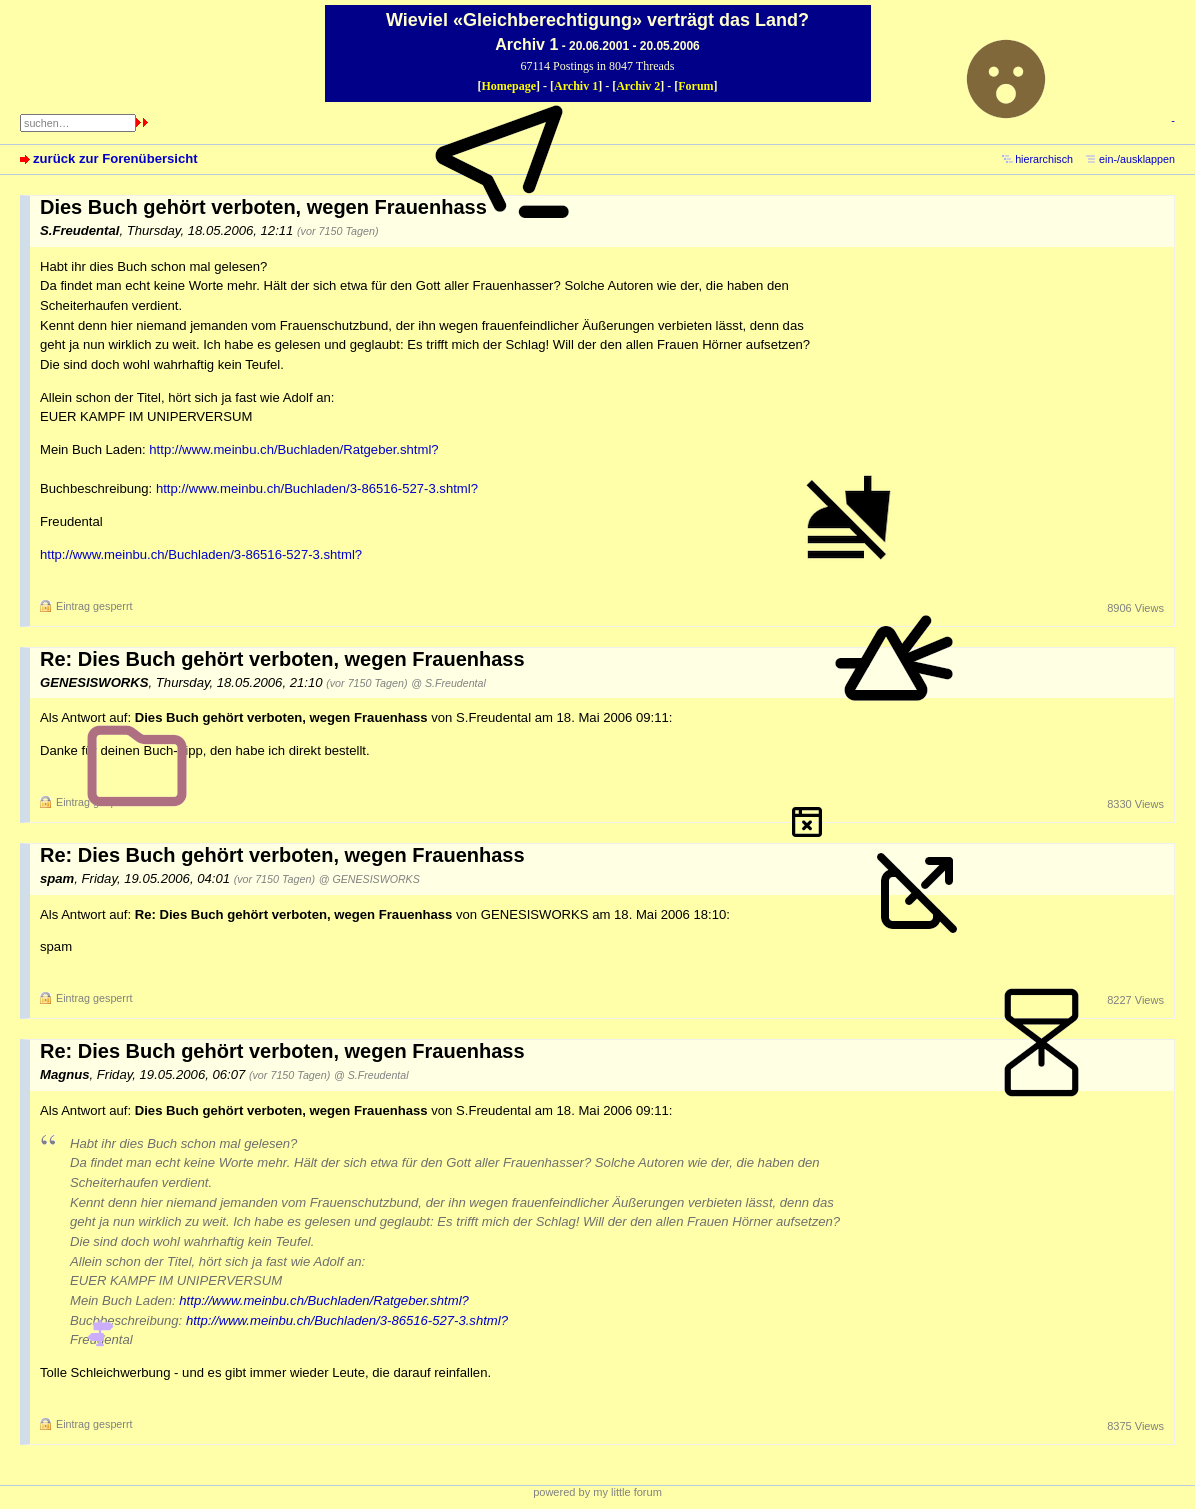 This screenshot has height=1509, width=1195. Describe the element at coordinates (894, 658) in the screenshot. I see `toggle light refraction or prism effect` at that location.